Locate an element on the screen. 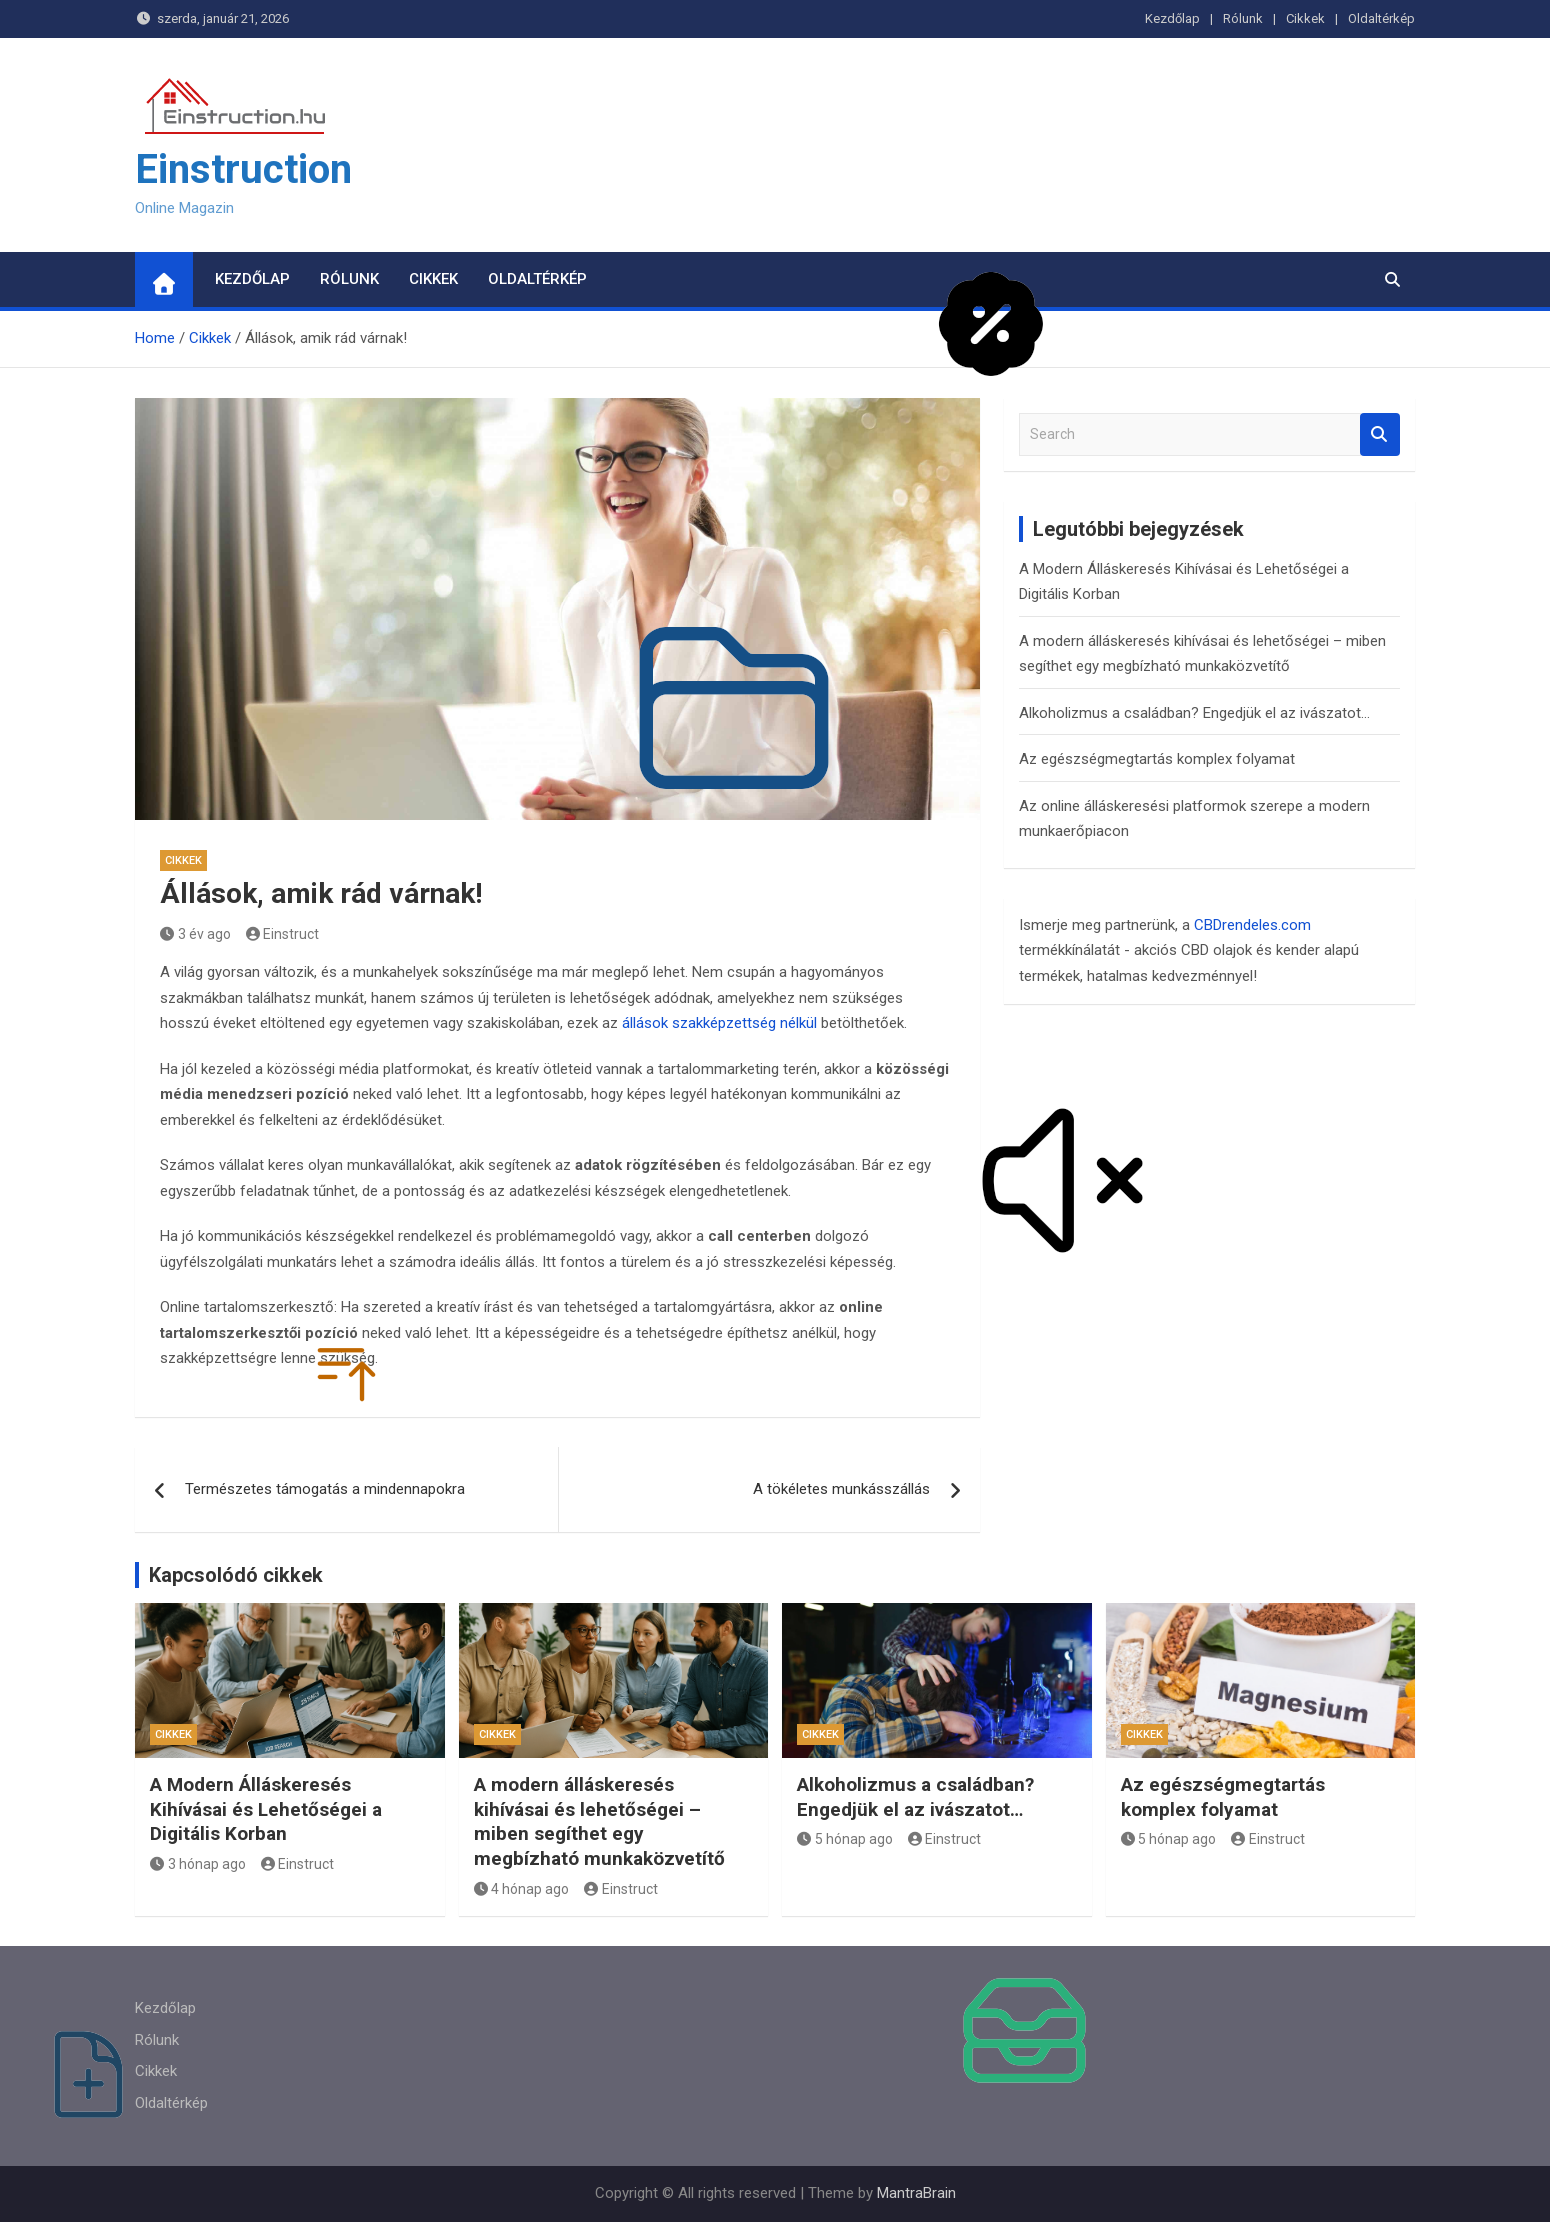 Image resolution: width=1550 pixels, height=2222 pixels. view available discounts or promotions is located at coordinates (991, 324).